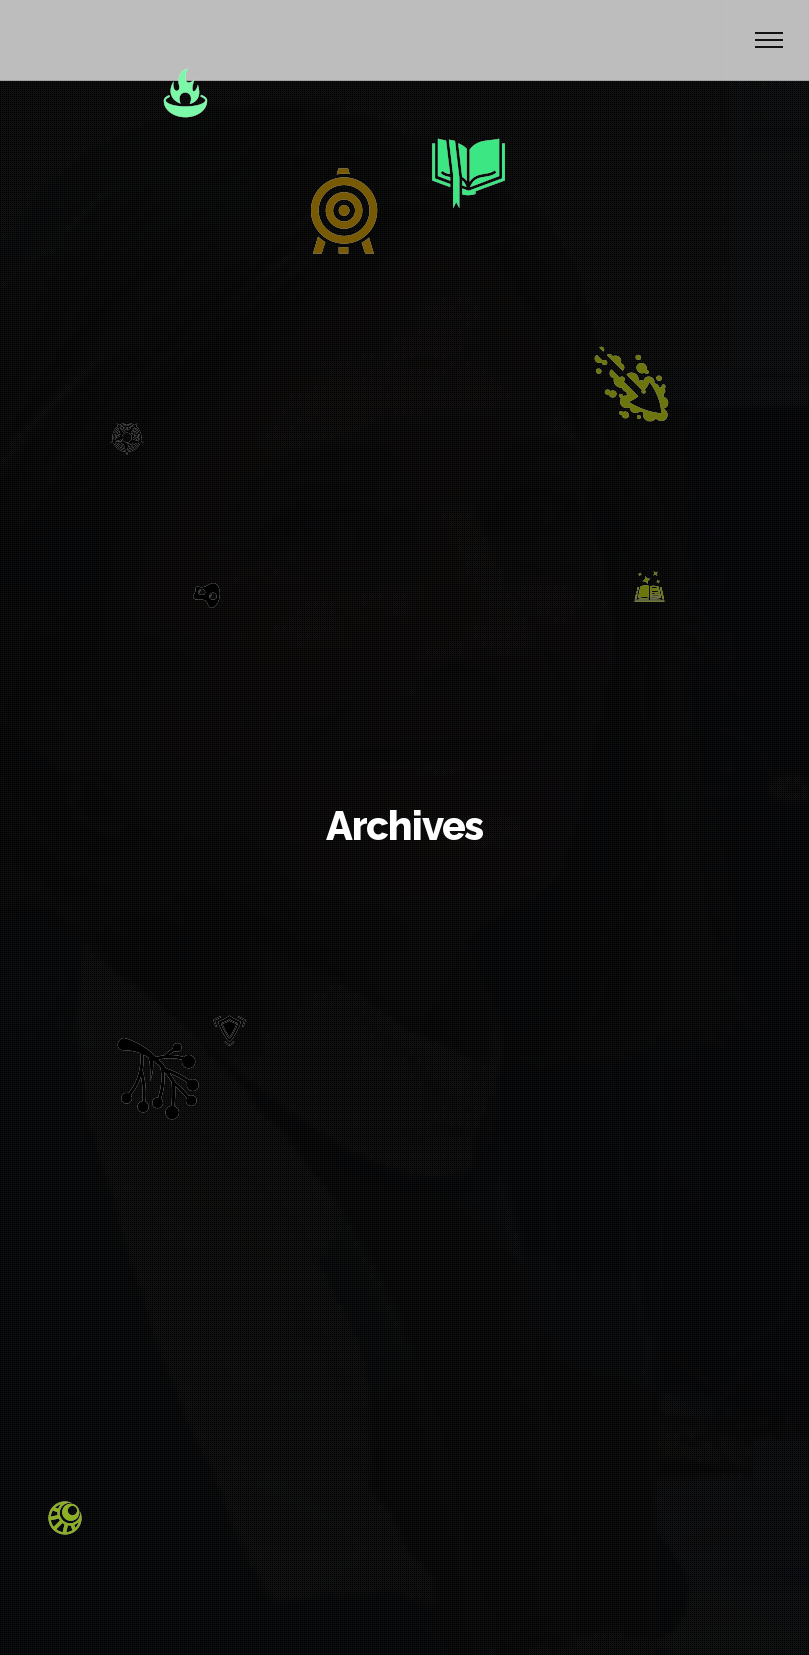  I want to click on view goals or objectives, so click(344, 211).